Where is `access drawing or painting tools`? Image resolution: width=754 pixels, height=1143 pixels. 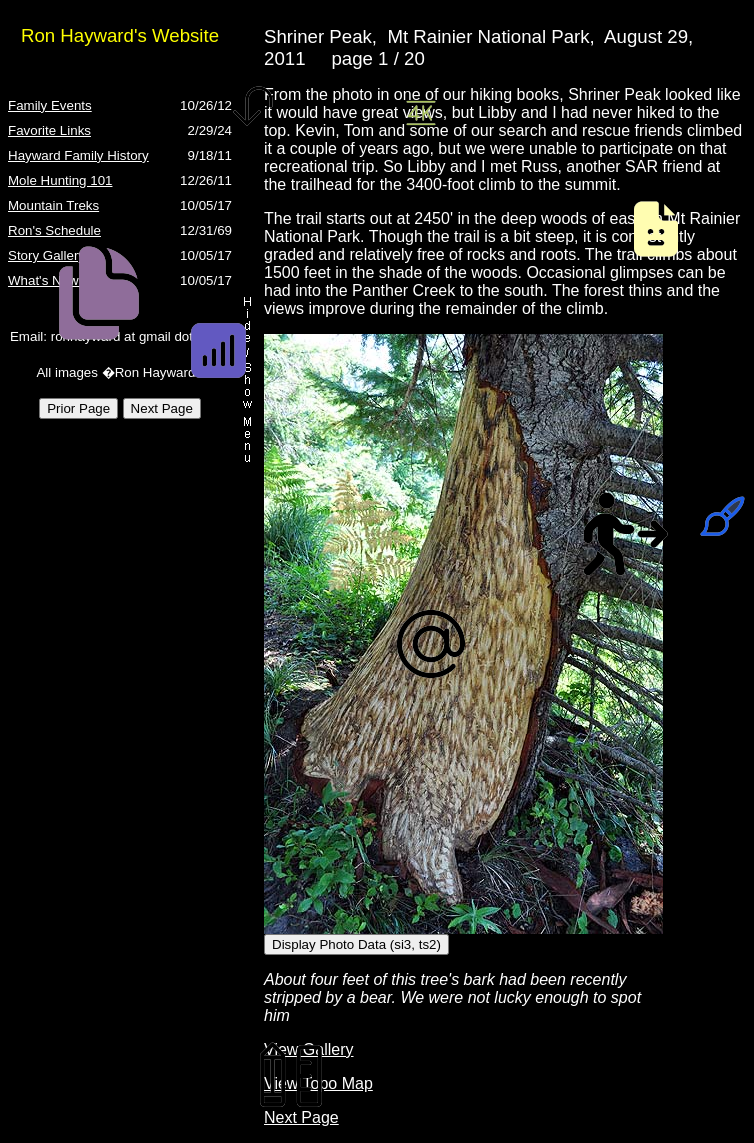 access drawing or painting tools is located at coordinates (724, 517).